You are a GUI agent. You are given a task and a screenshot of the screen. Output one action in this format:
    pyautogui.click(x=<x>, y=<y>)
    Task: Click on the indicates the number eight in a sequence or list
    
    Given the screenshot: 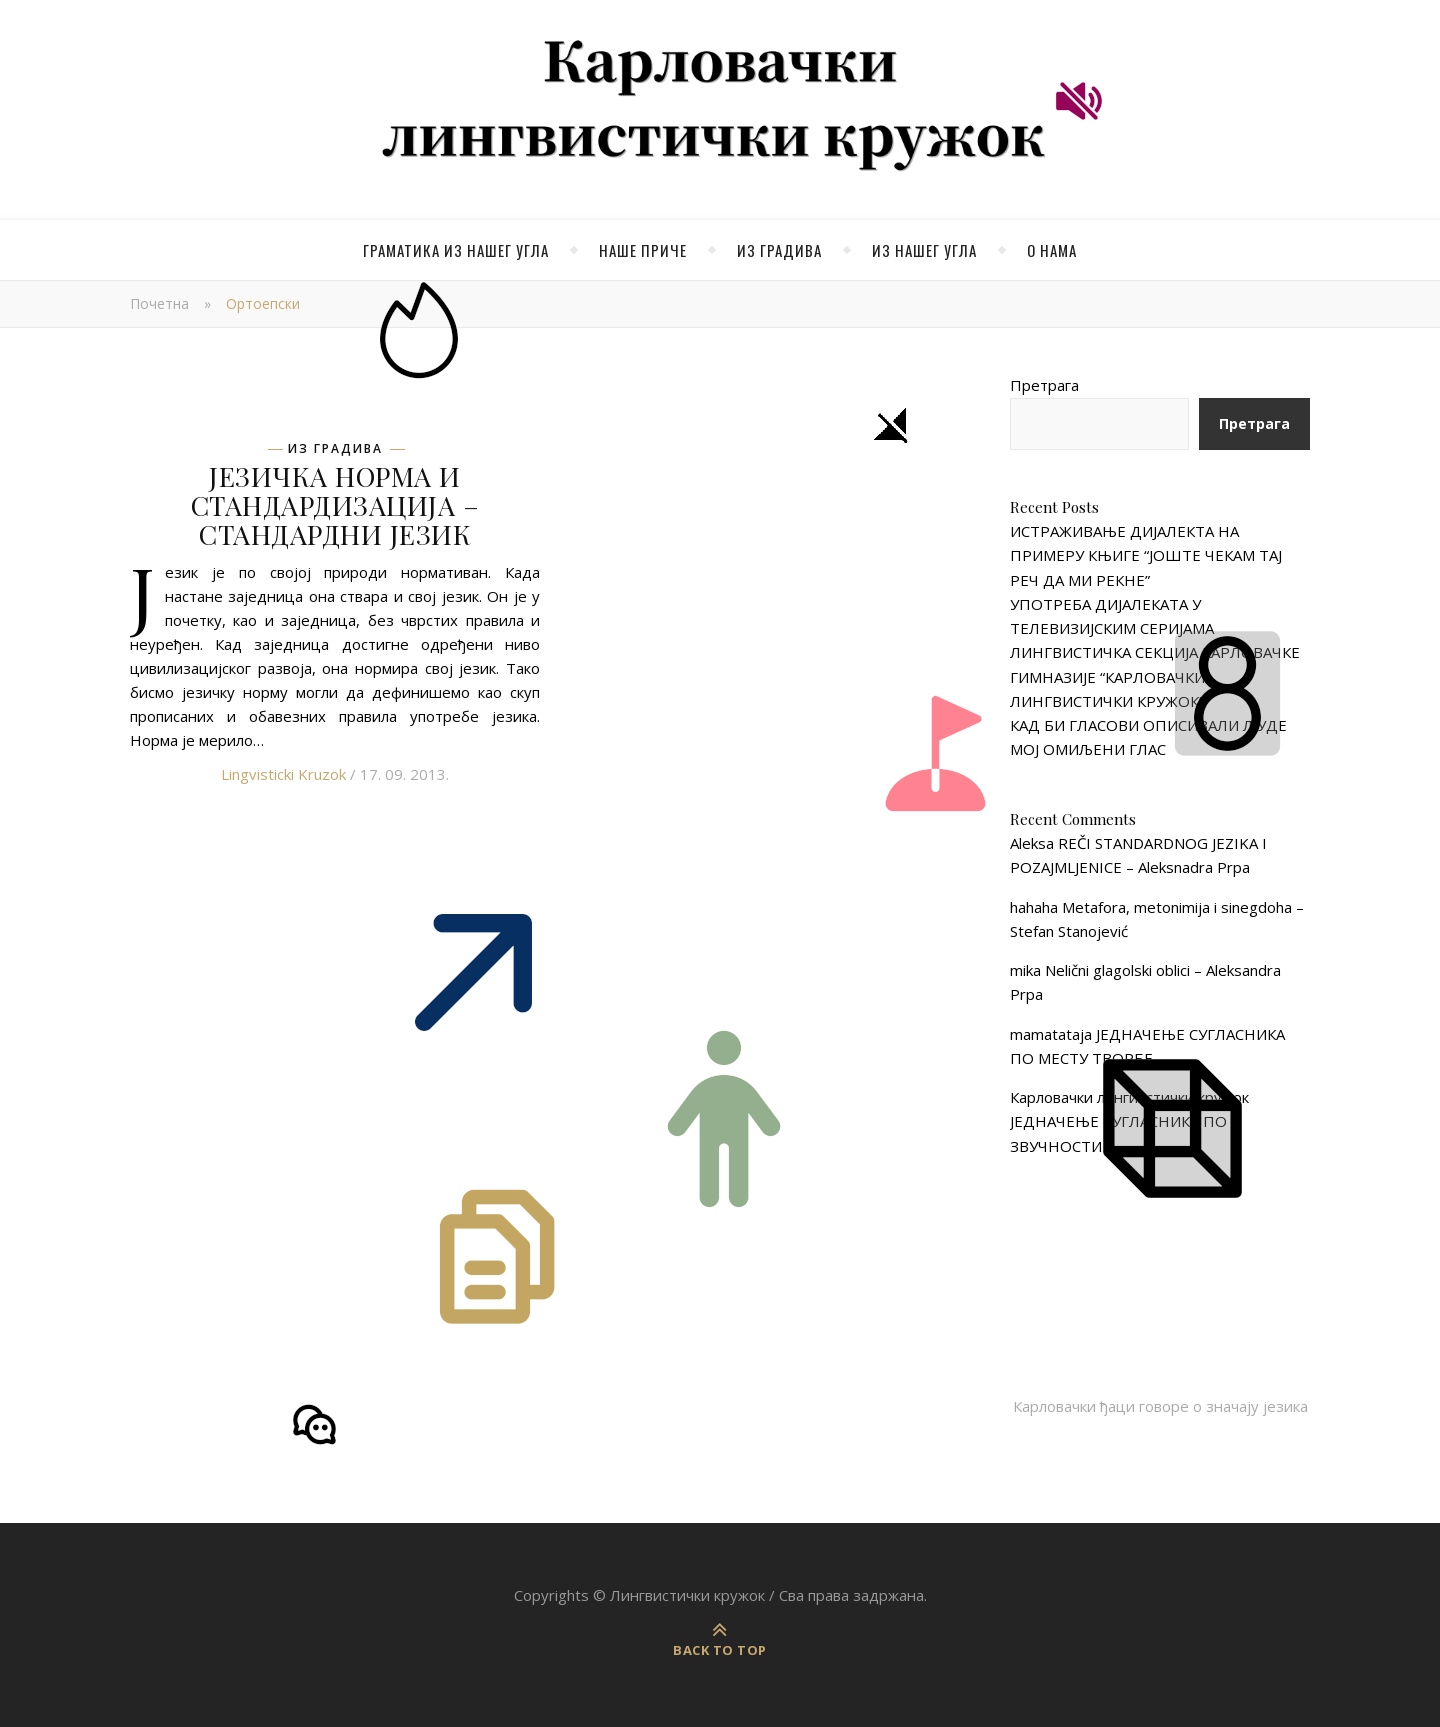 What is the action you would take?
    pyautogui.click(x=1227, y=693)
    